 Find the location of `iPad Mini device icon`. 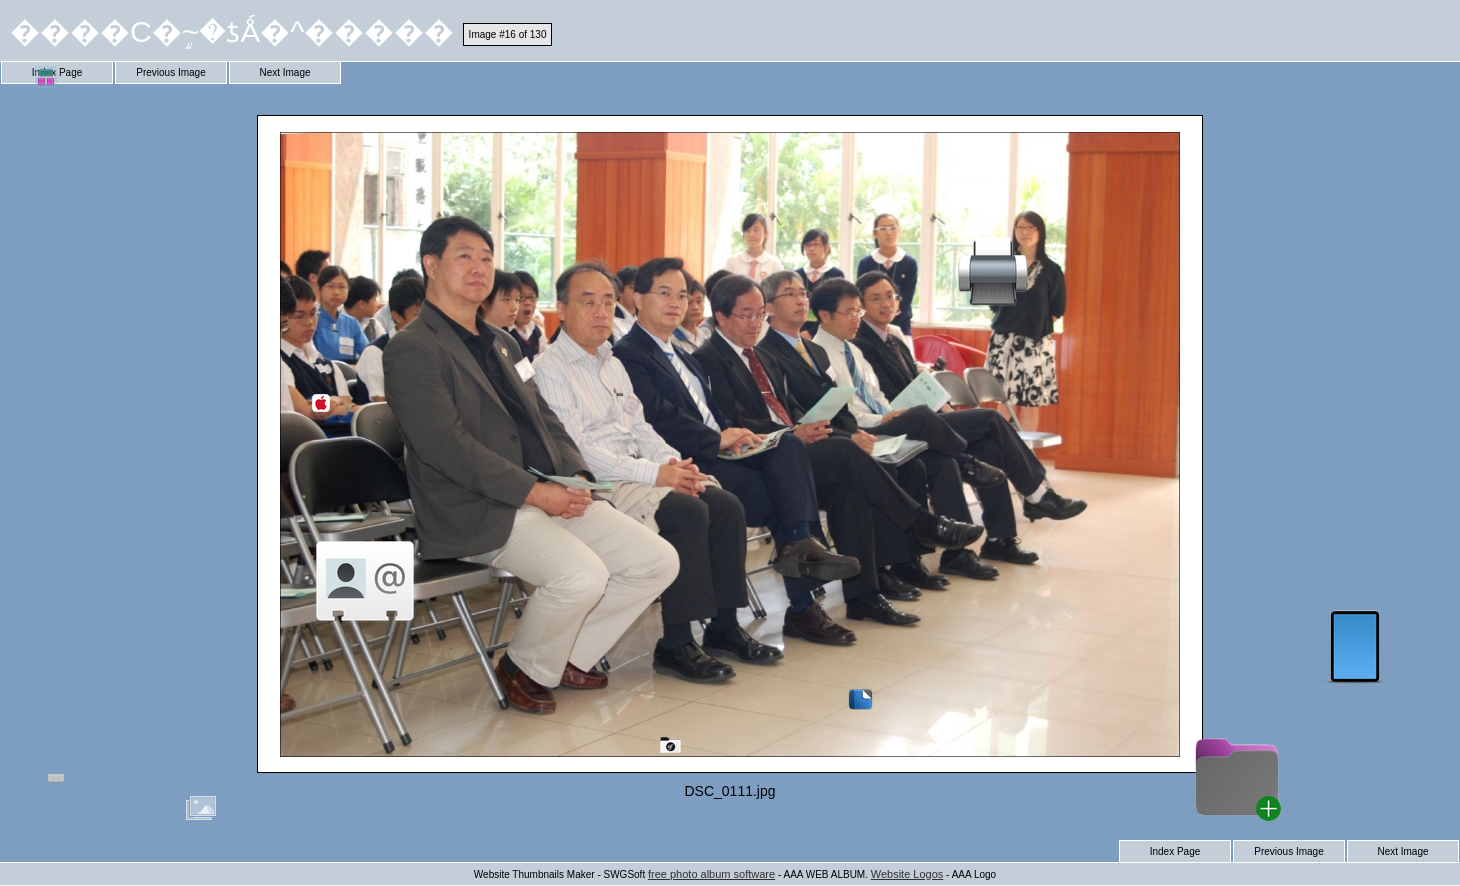

iPad Mini device icon is located at coordinates (1355, 639).